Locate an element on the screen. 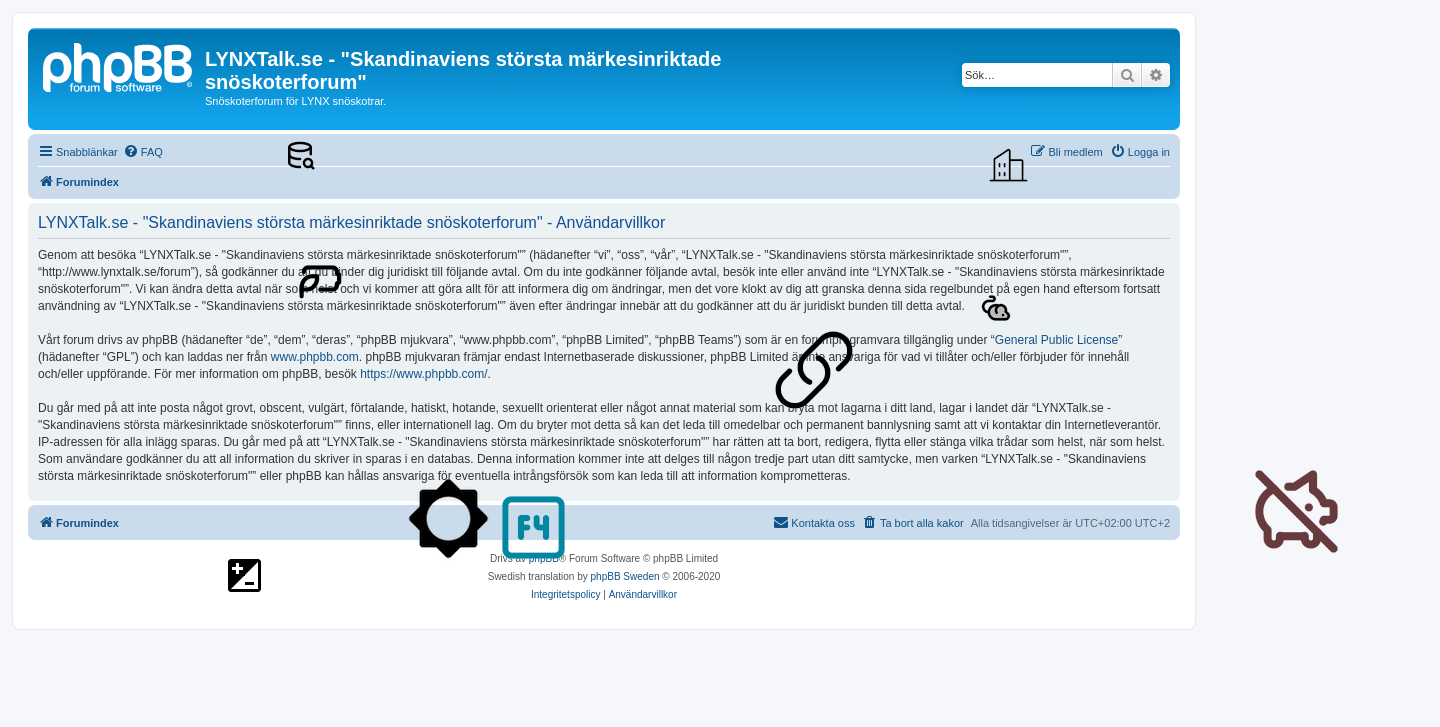 The width and height of the screenshot is (1440, 727). view nearby buildings or offices is located at coordinates (1008, 166).